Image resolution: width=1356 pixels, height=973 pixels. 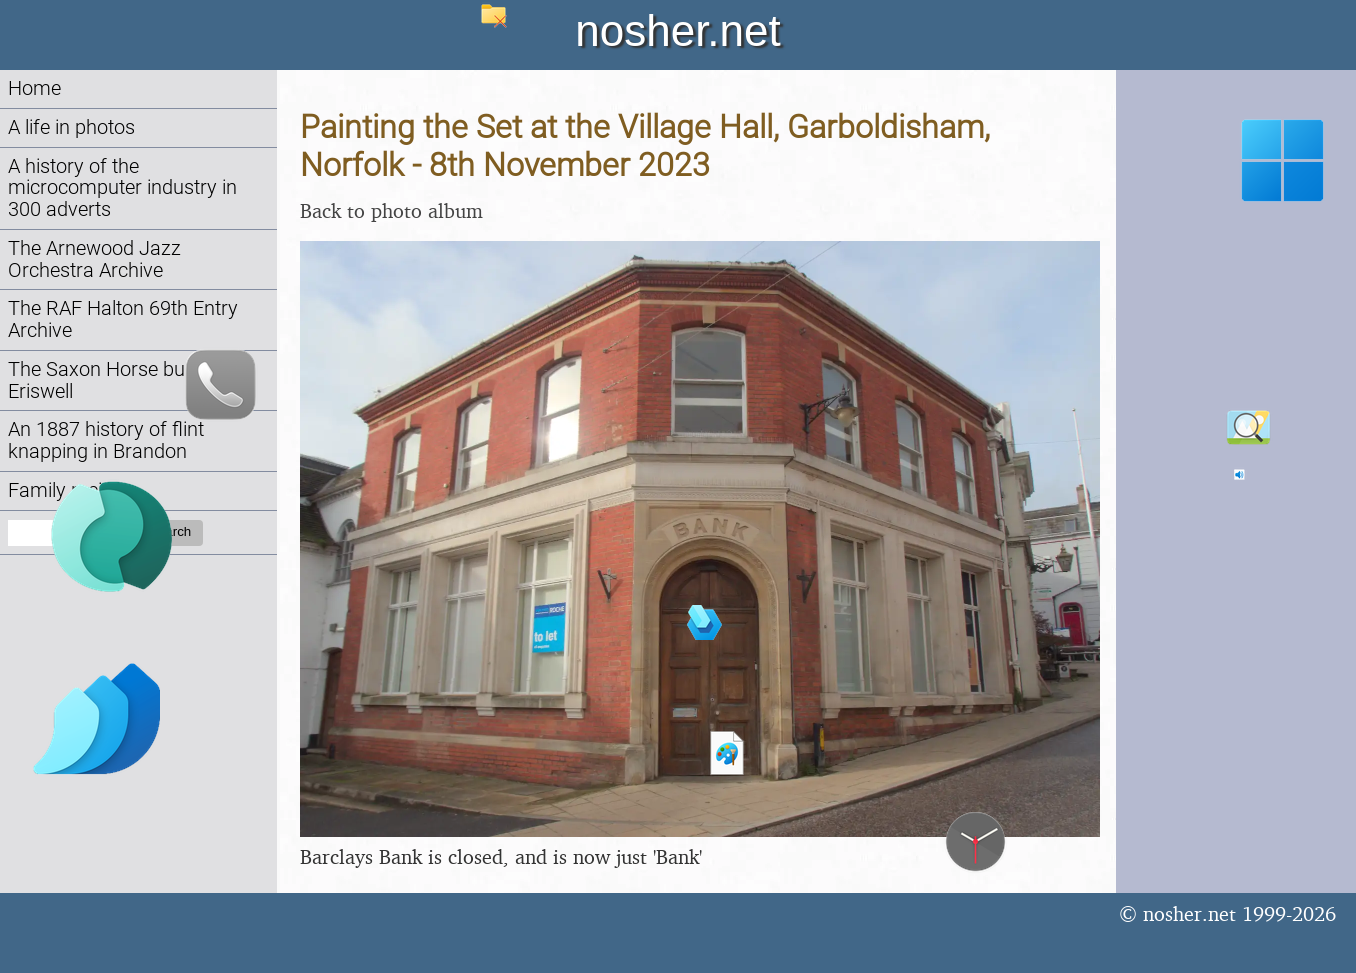 What do you see at coordinates (220, 384) in the screenshot?
I see `open the phone app to make a call` at bounding box center [220, 384].